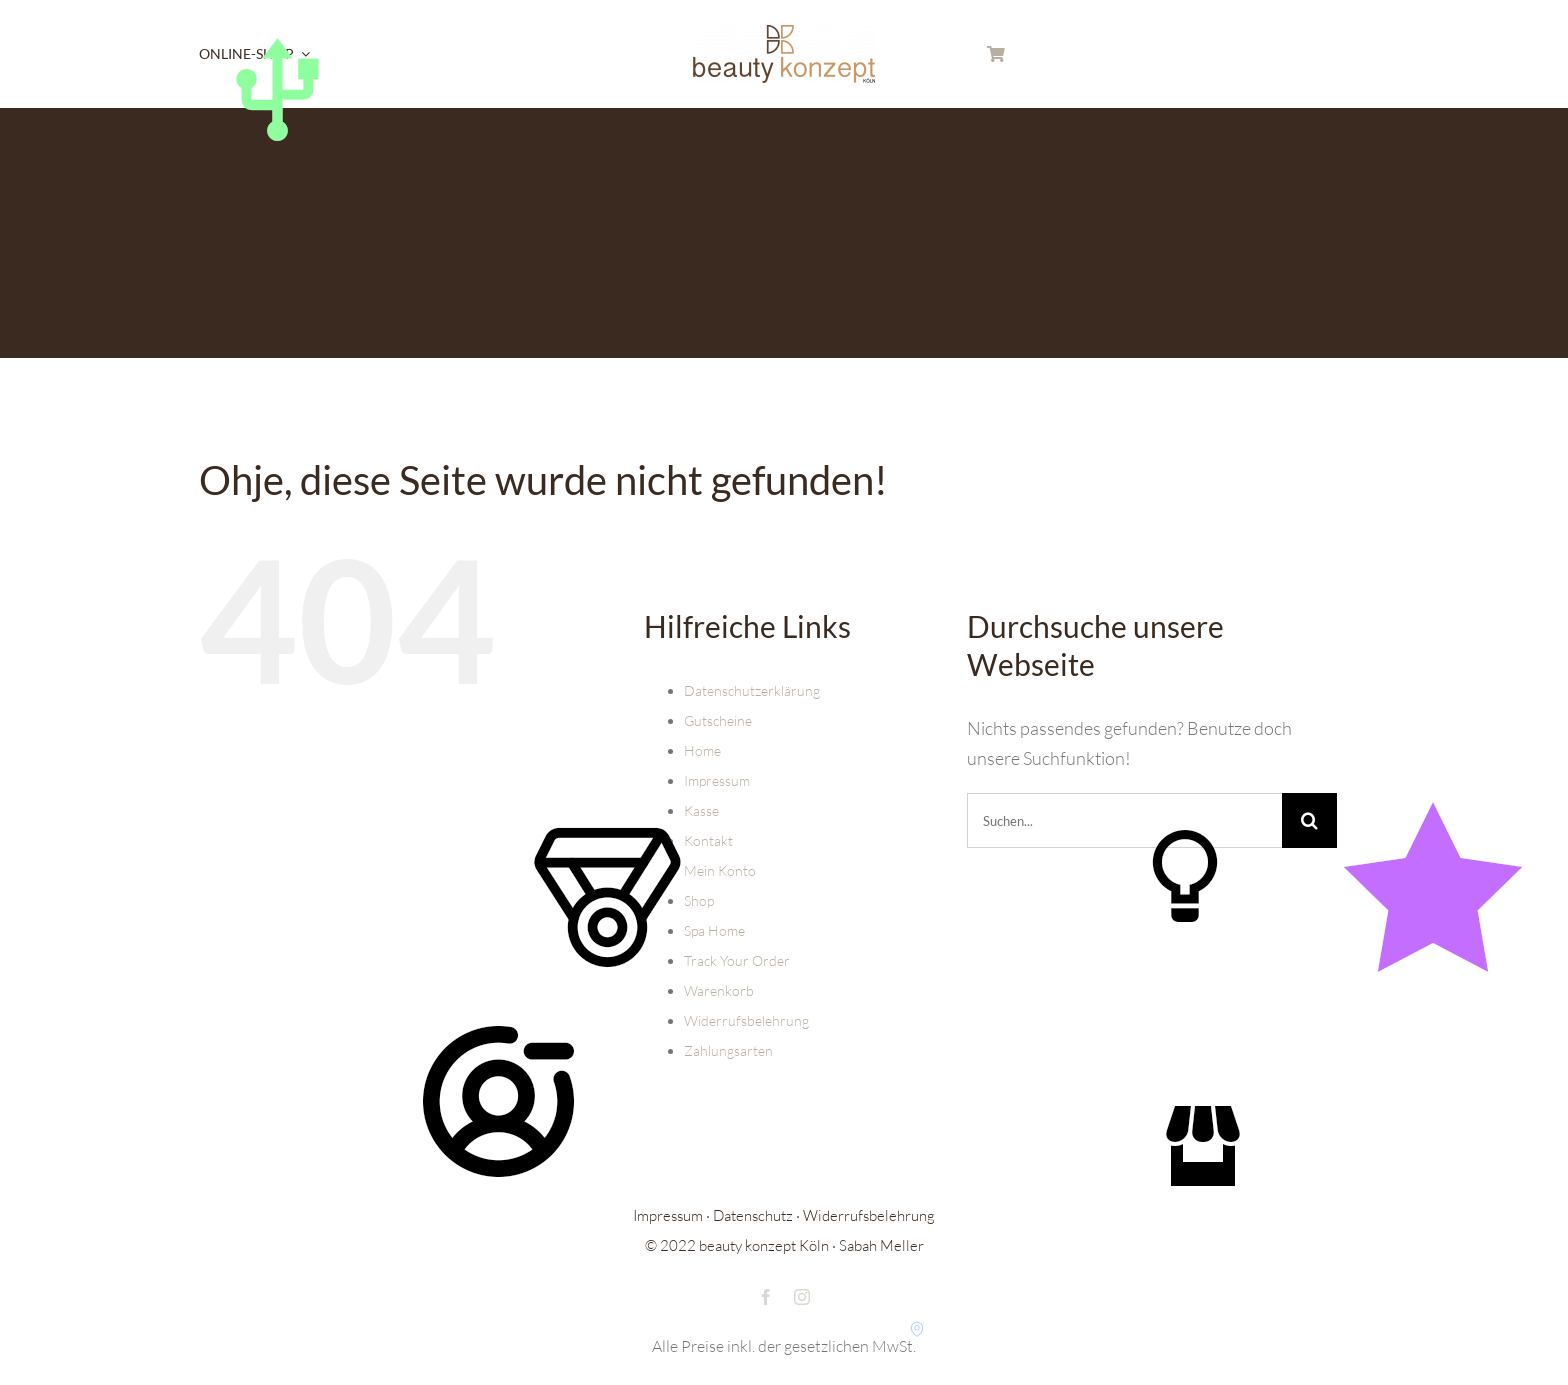 This screenshot has width=1568, height=1385. Describe the element at coordinates (498, 1101) in the screenshot. I see `remove a user from your contacts` at that location.